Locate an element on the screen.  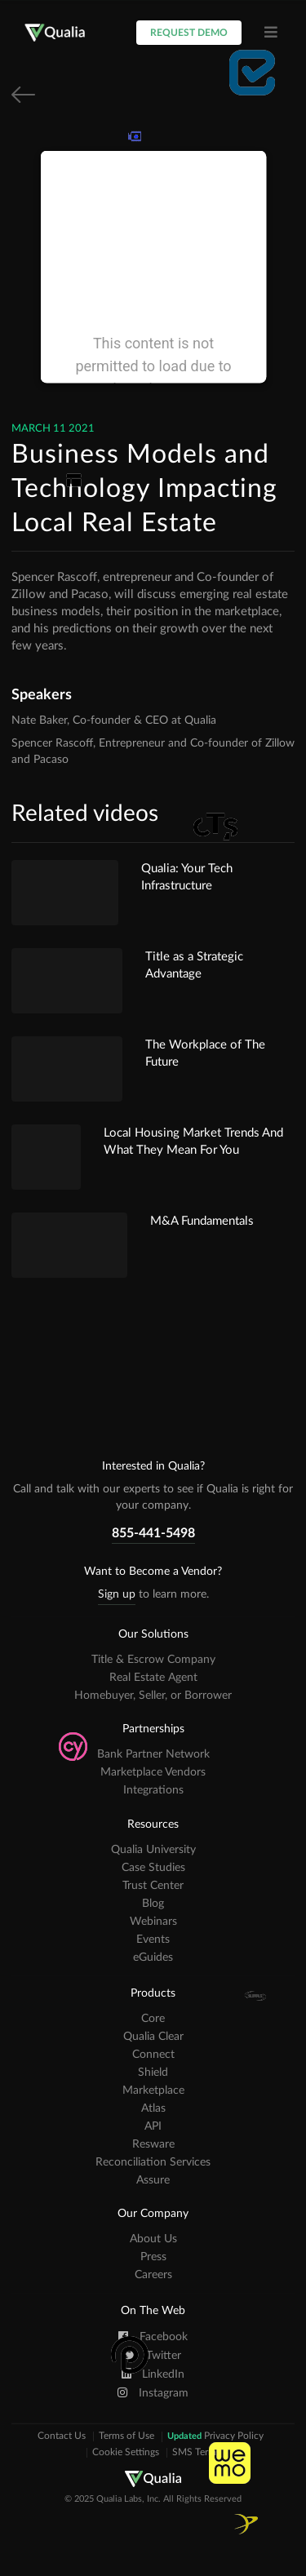
switch to header with two-column layout is located at coordinates (73, 480).